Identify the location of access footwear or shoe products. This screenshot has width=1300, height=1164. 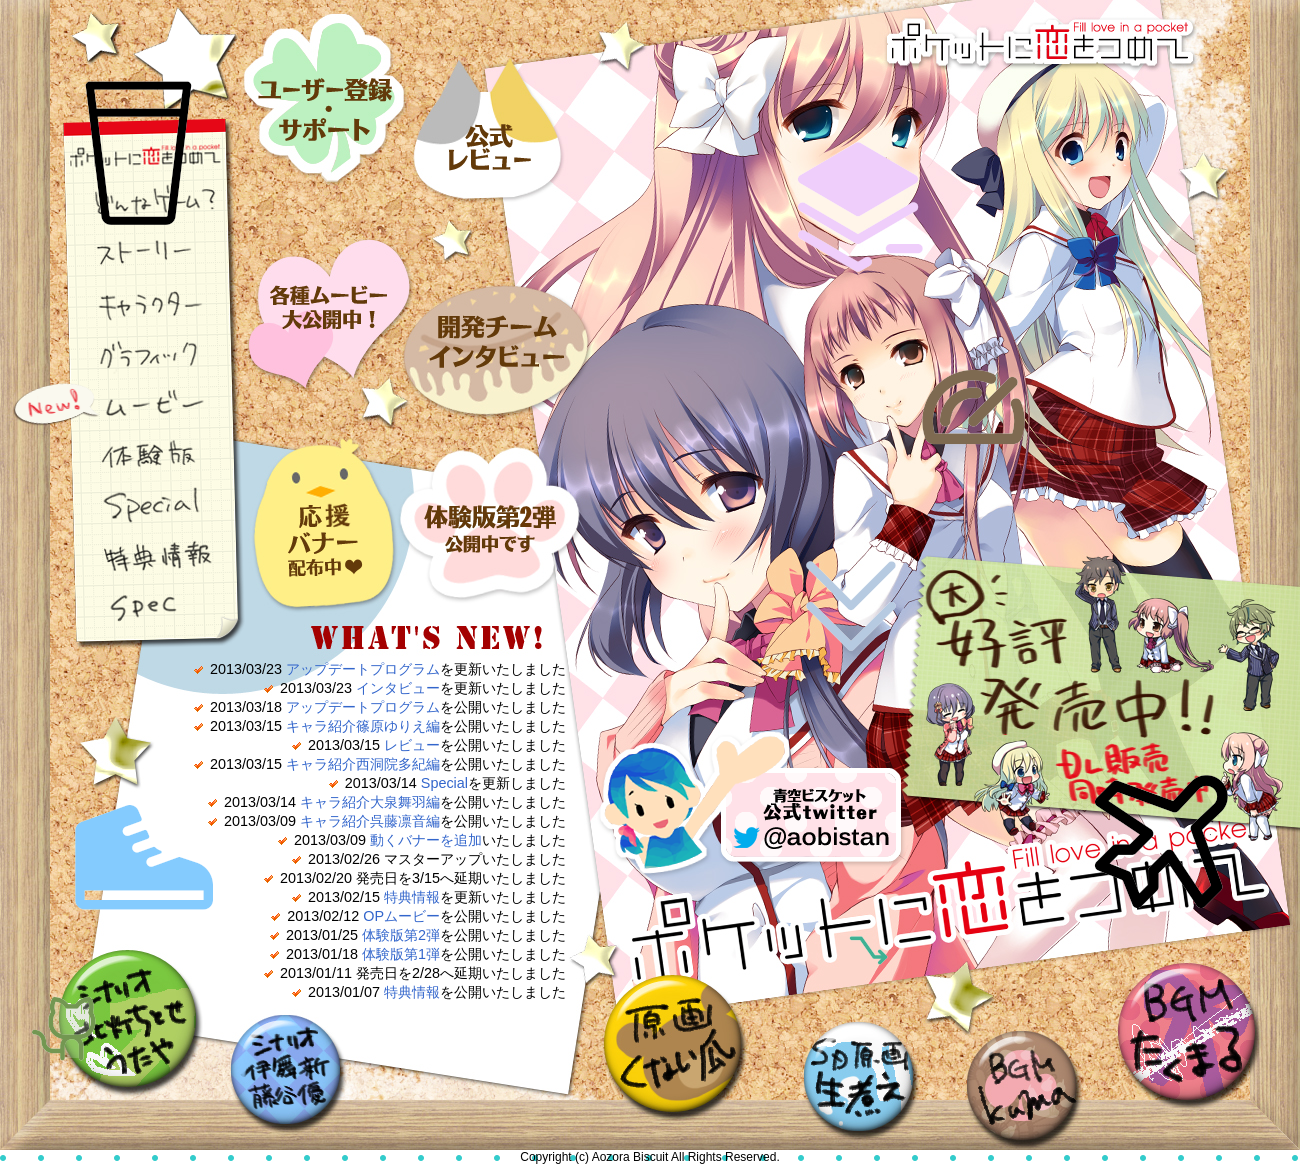
(137, 862).